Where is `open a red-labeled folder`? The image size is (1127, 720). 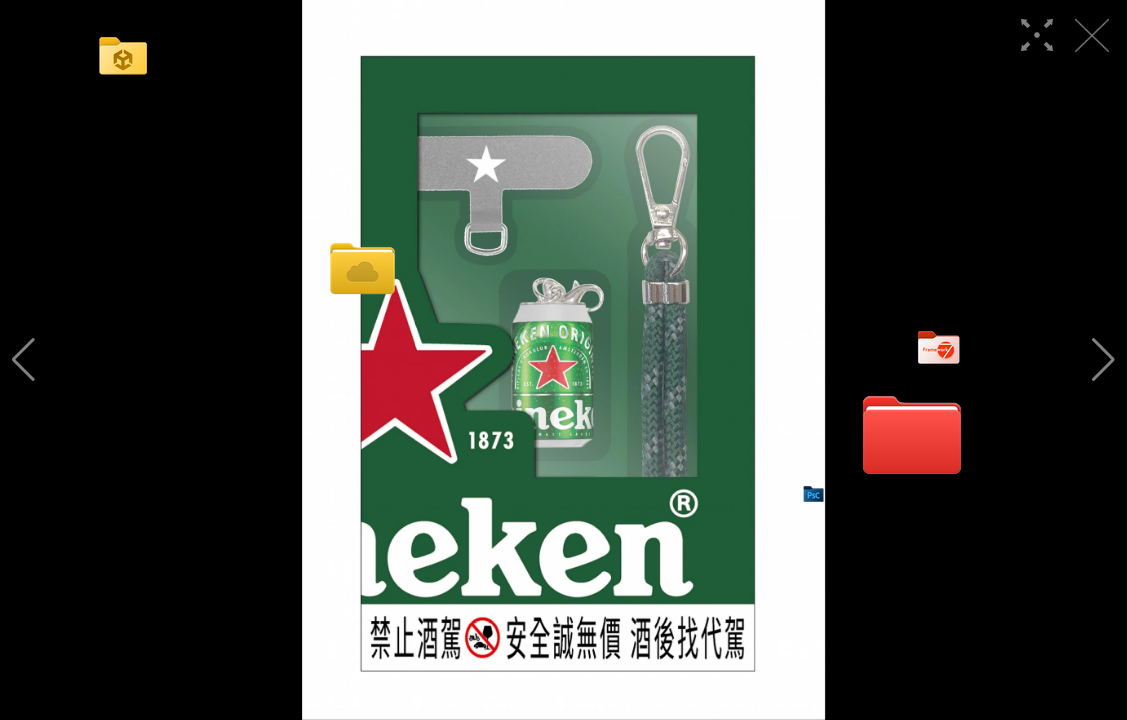 open a red-labeled folder is located at coordinates (912, 435).